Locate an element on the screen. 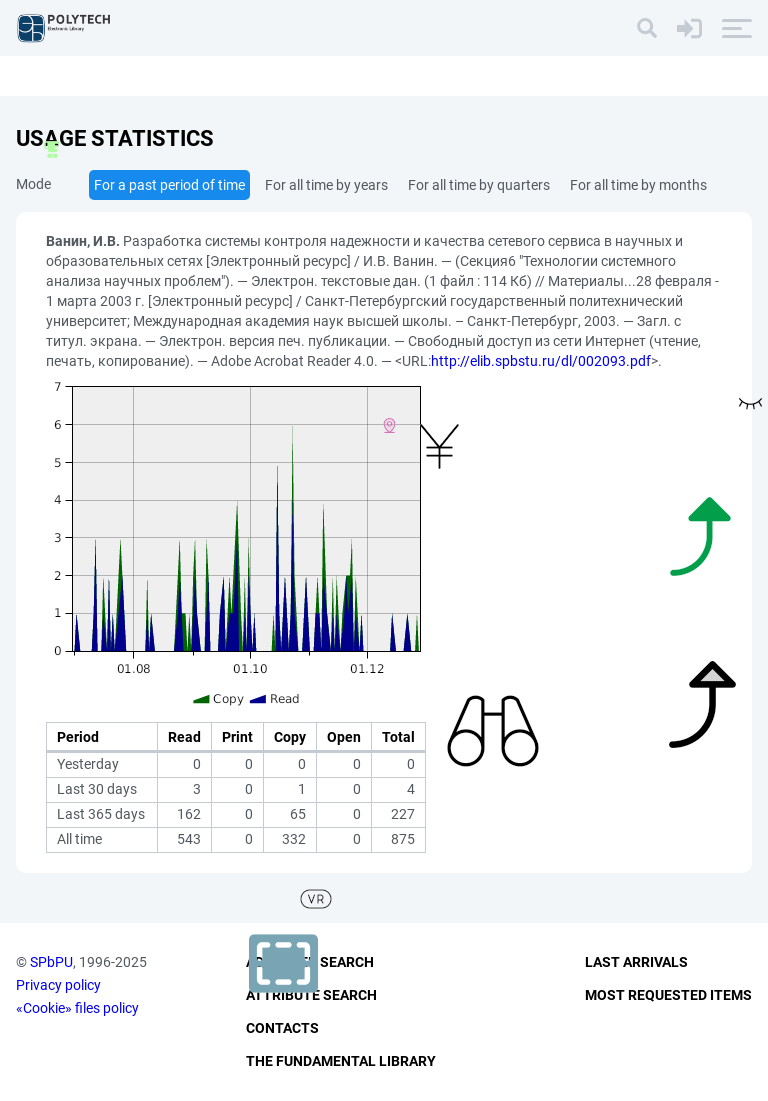 This screenshot has height=1101, width=768. view prices in japanese yen is located at coordinates (439, 445).